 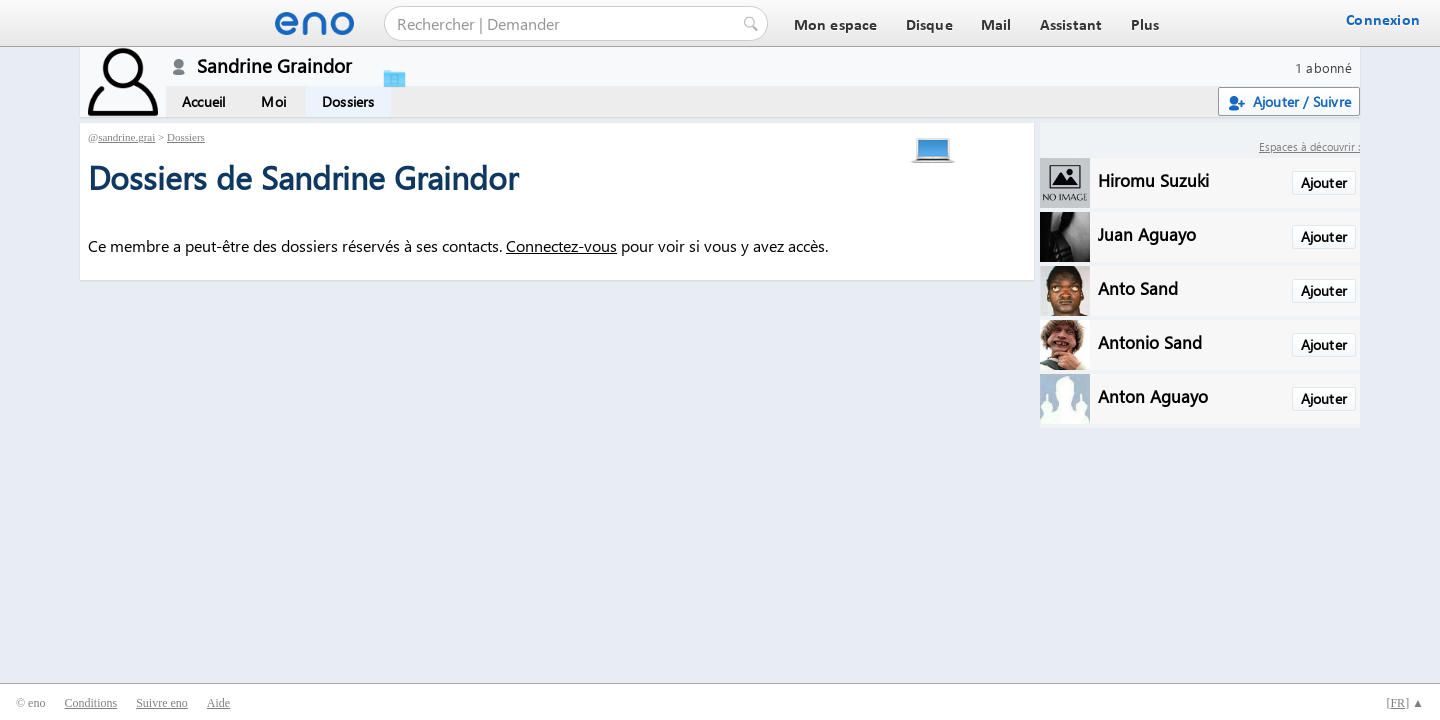 What do you see at coordinates (394, 78) in the screenshot?
I see `open your movies folder` at bounding box center [394, 78].